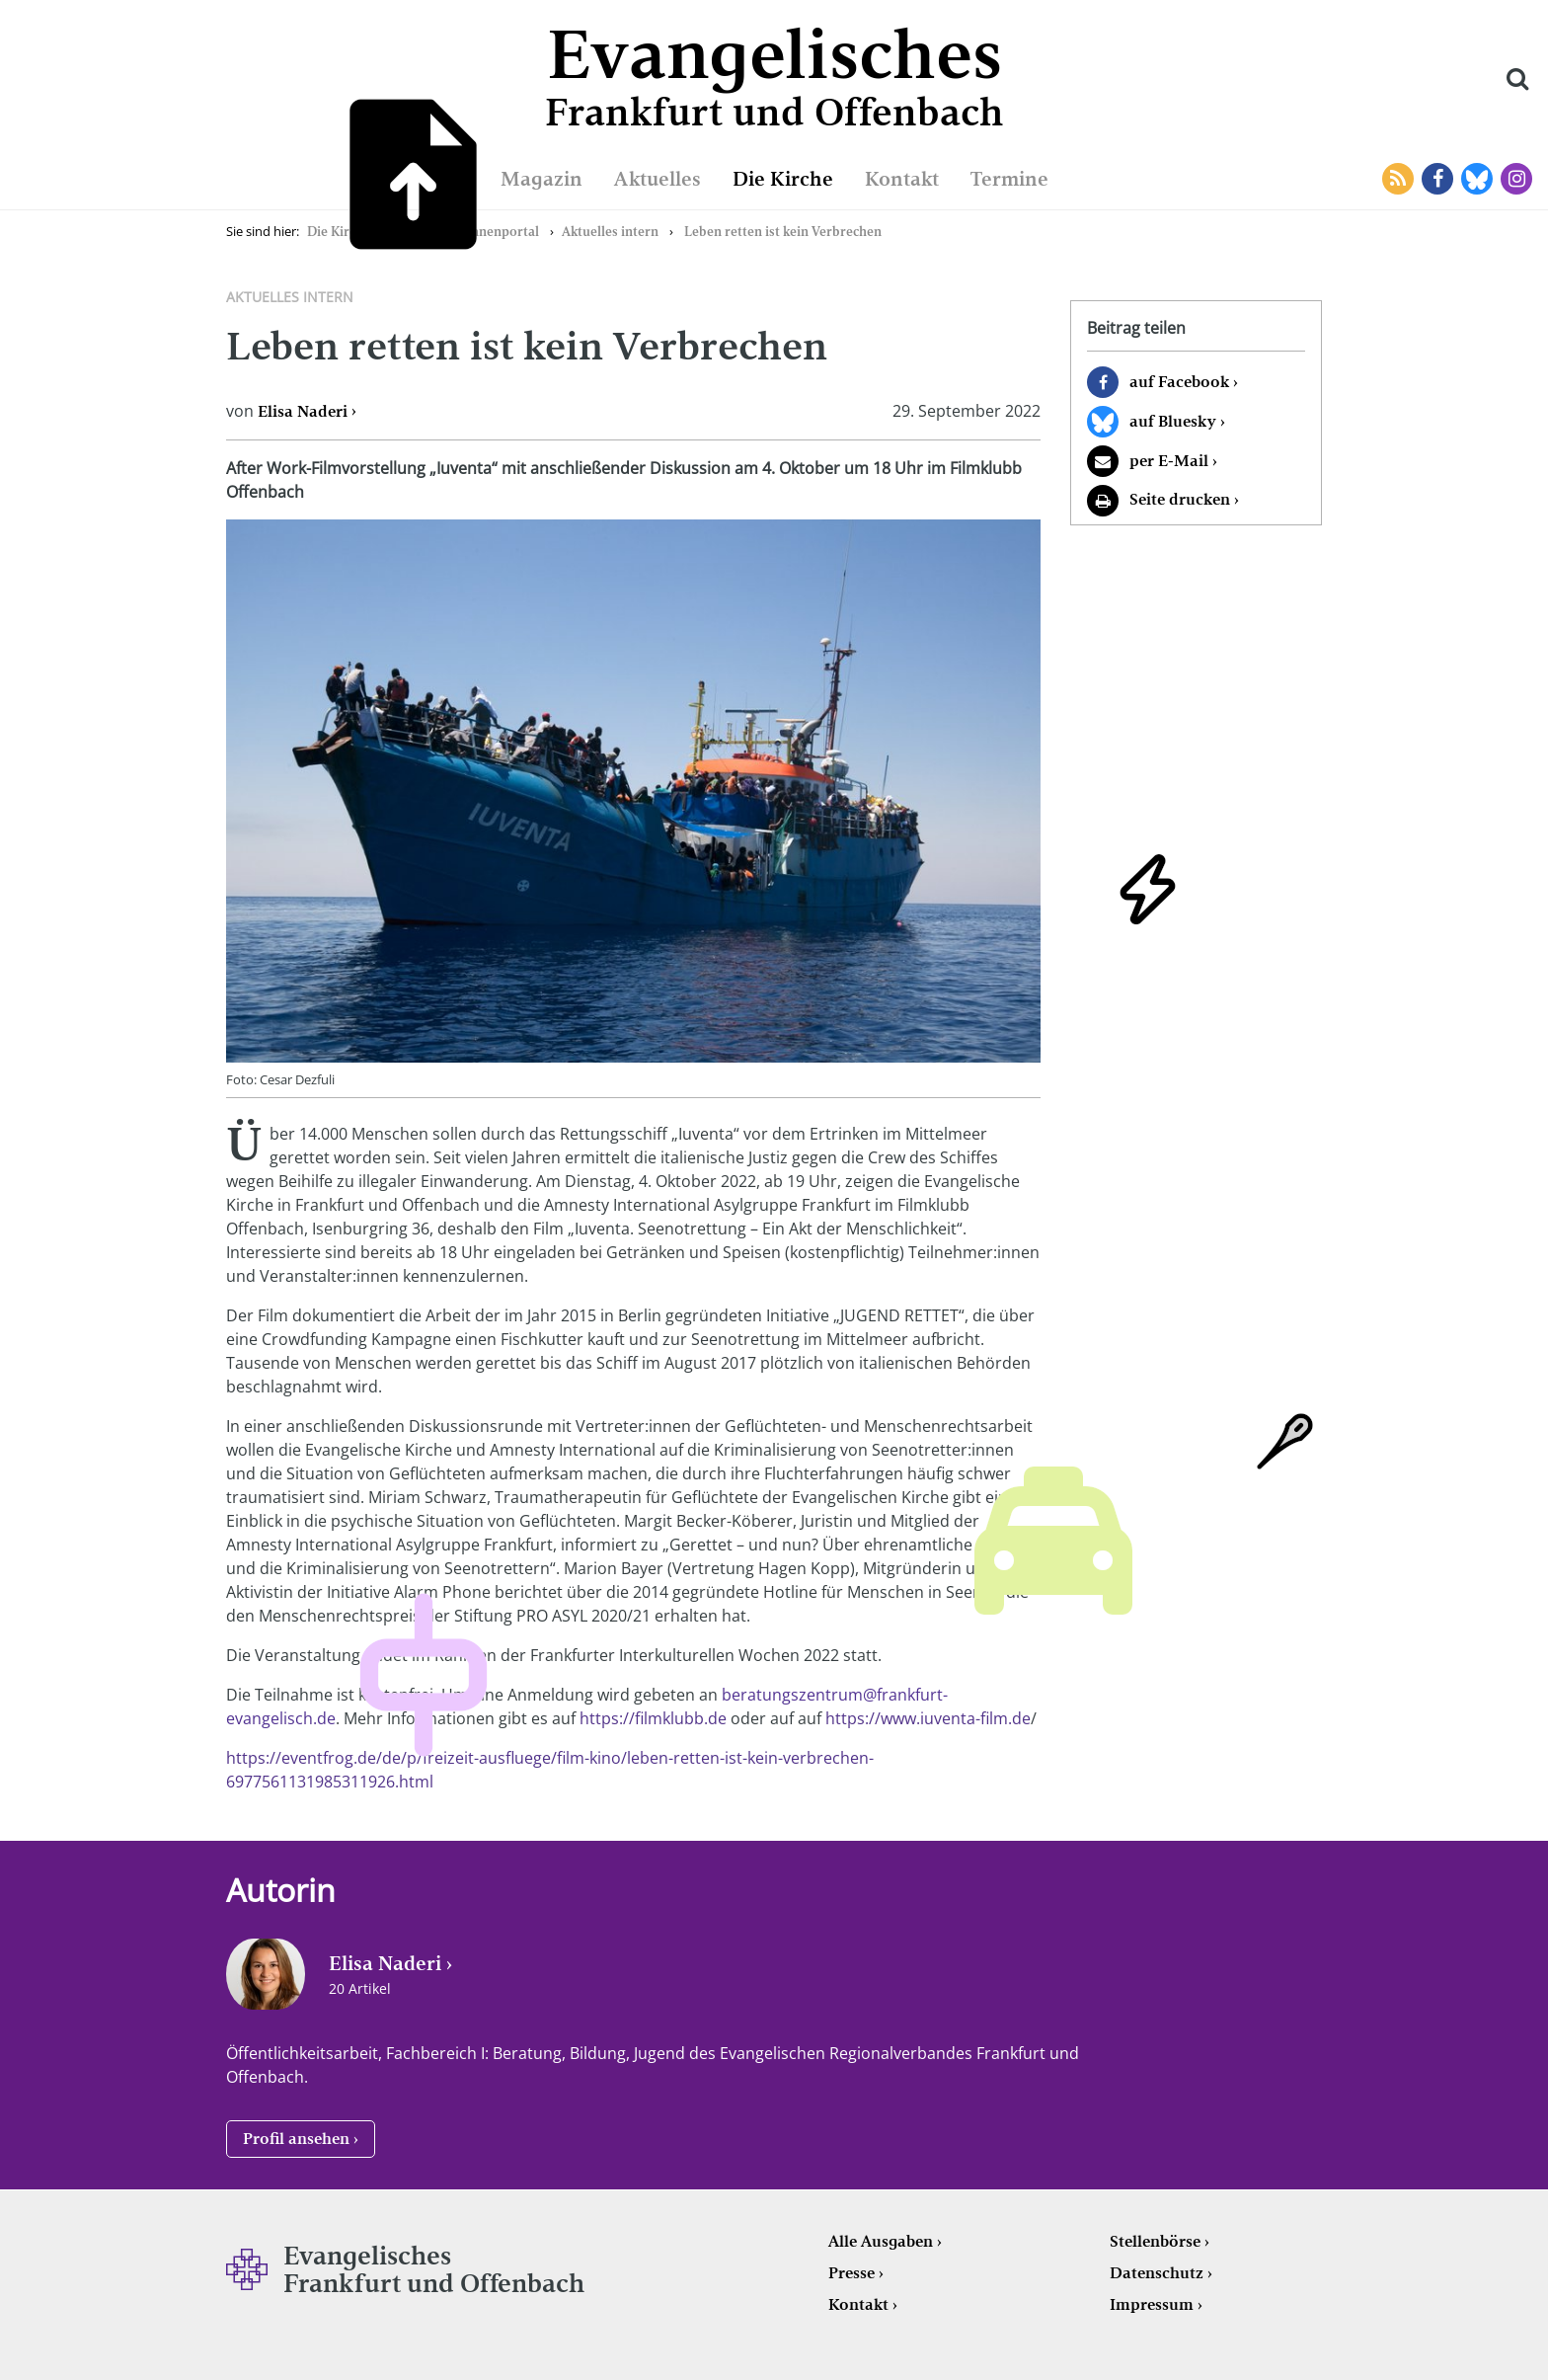  I want to click on request a taxi or cab ride, so click(1053, 1546).